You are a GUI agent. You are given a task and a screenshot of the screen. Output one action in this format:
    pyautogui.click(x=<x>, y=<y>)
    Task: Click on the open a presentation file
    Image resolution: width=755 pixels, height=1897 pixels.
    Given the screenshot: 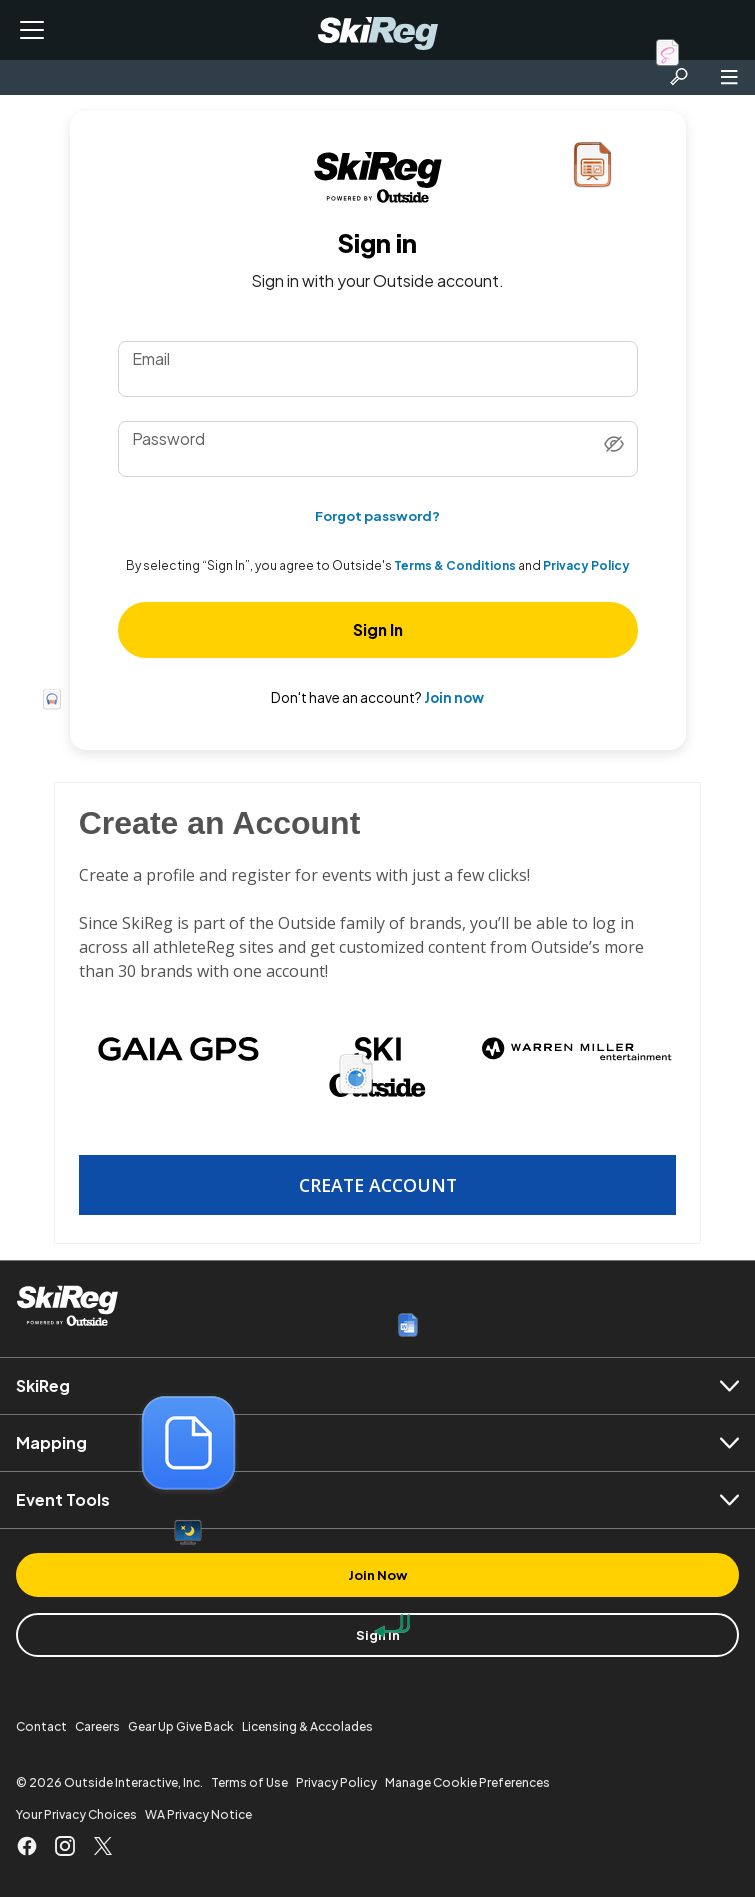 What is the action you would take?
    pyautogui.click(x=592, y=164)
    